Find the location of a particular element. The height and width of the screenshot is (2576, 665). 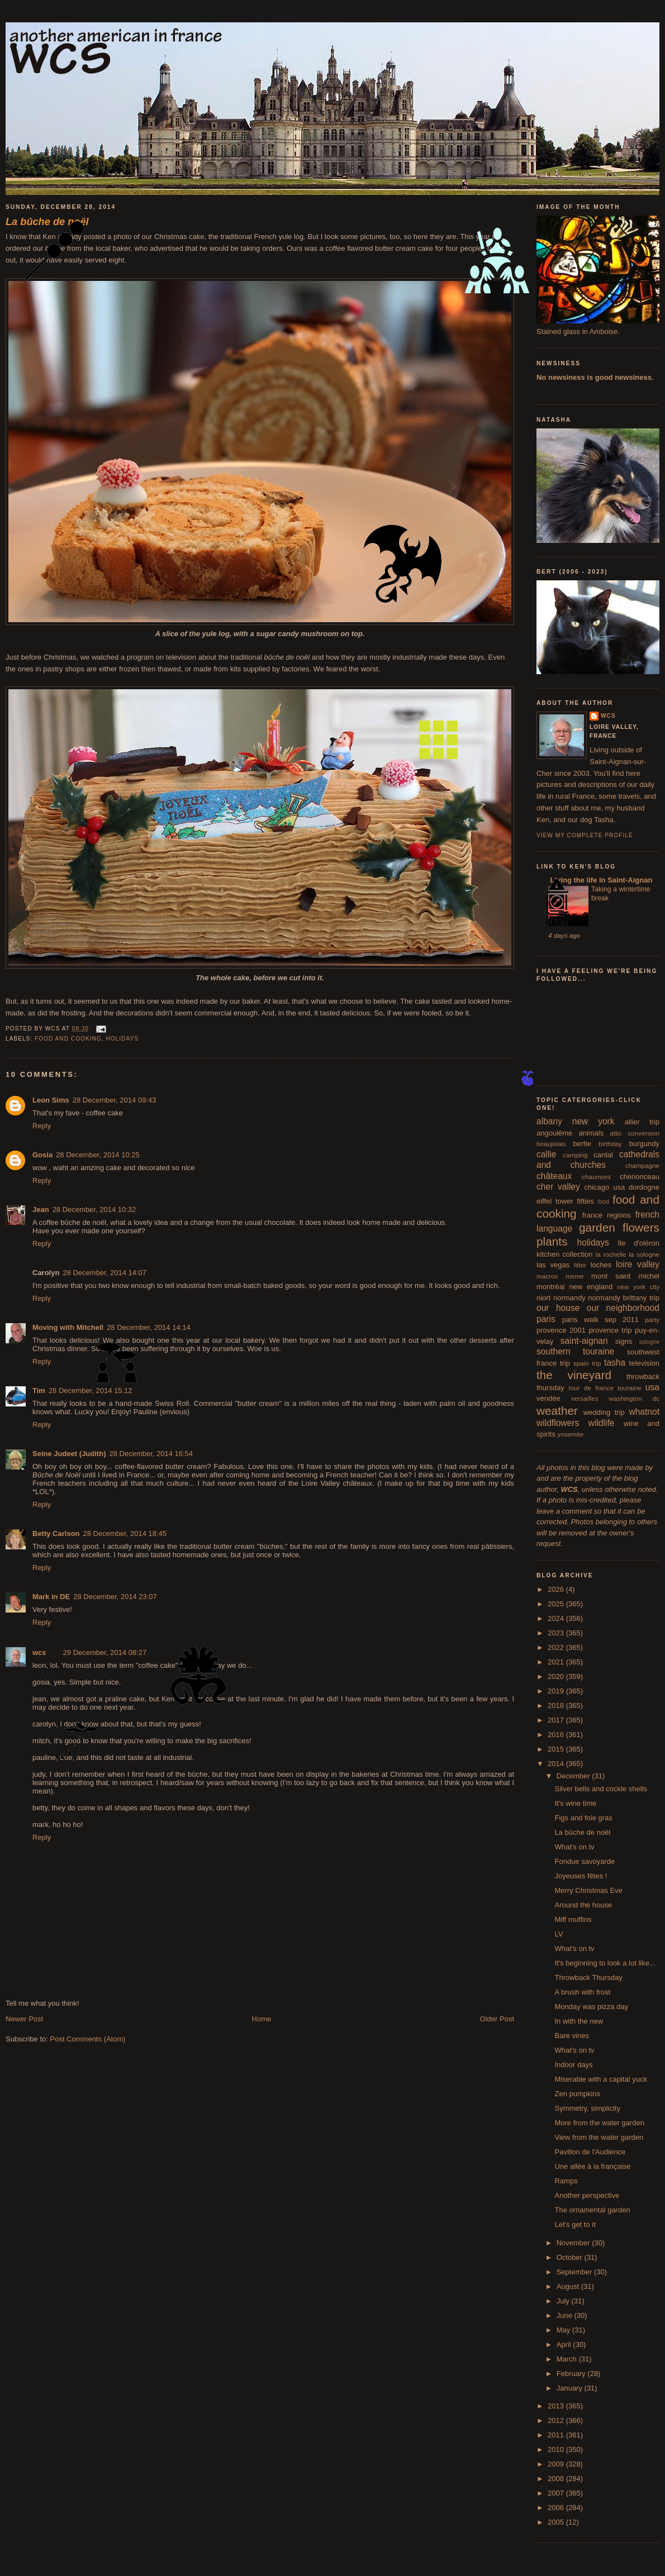

indicates mind control or psychic abilities is located at coordinates (198, 1676).